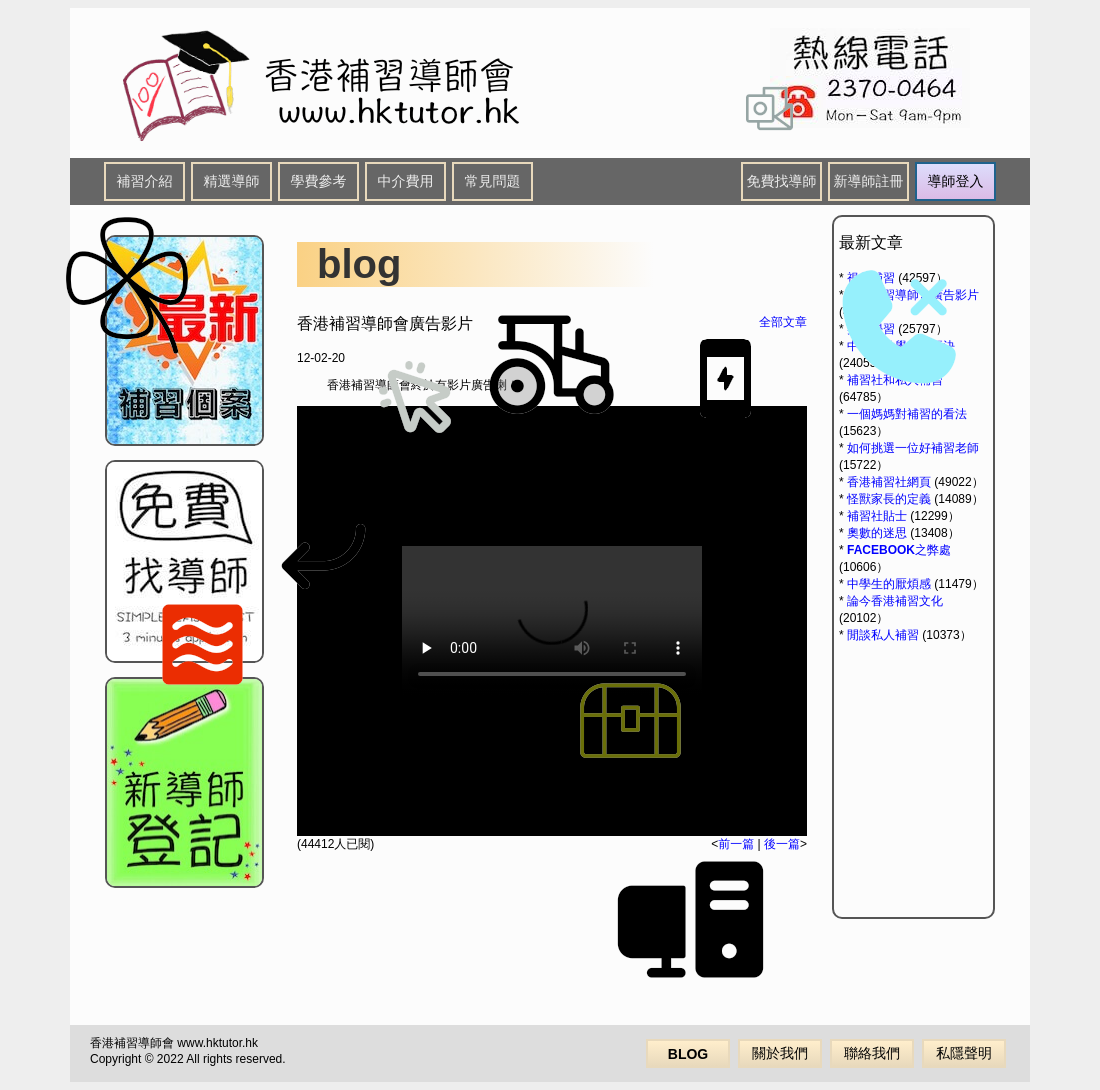 The image size is (1100, 1090). I want to click on end or decline a phone call, so click(901, 324).